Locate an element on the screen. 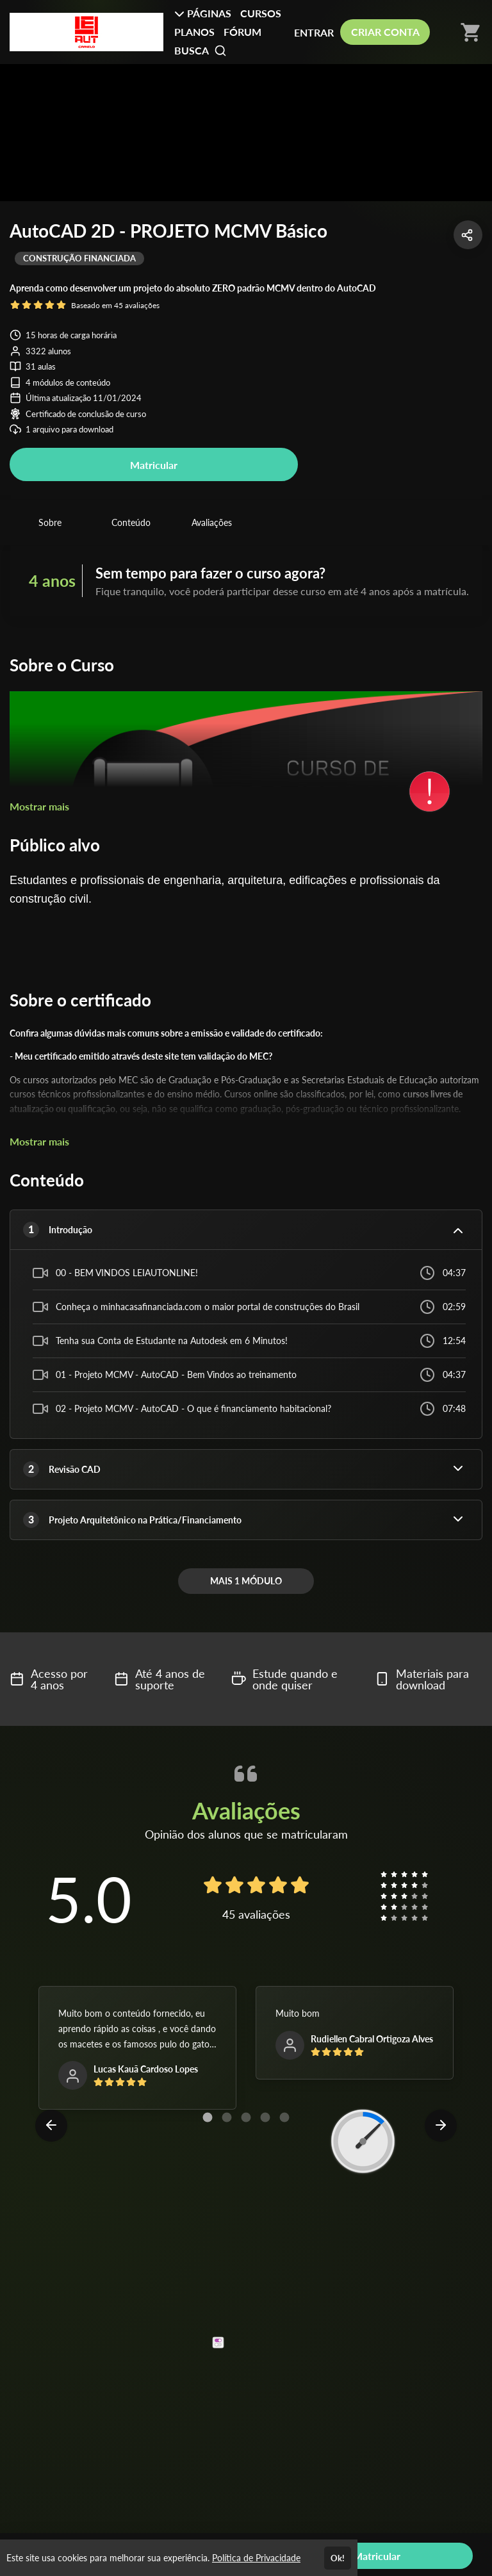  indicates an important alert or warning is located at coordinates (429, 791).